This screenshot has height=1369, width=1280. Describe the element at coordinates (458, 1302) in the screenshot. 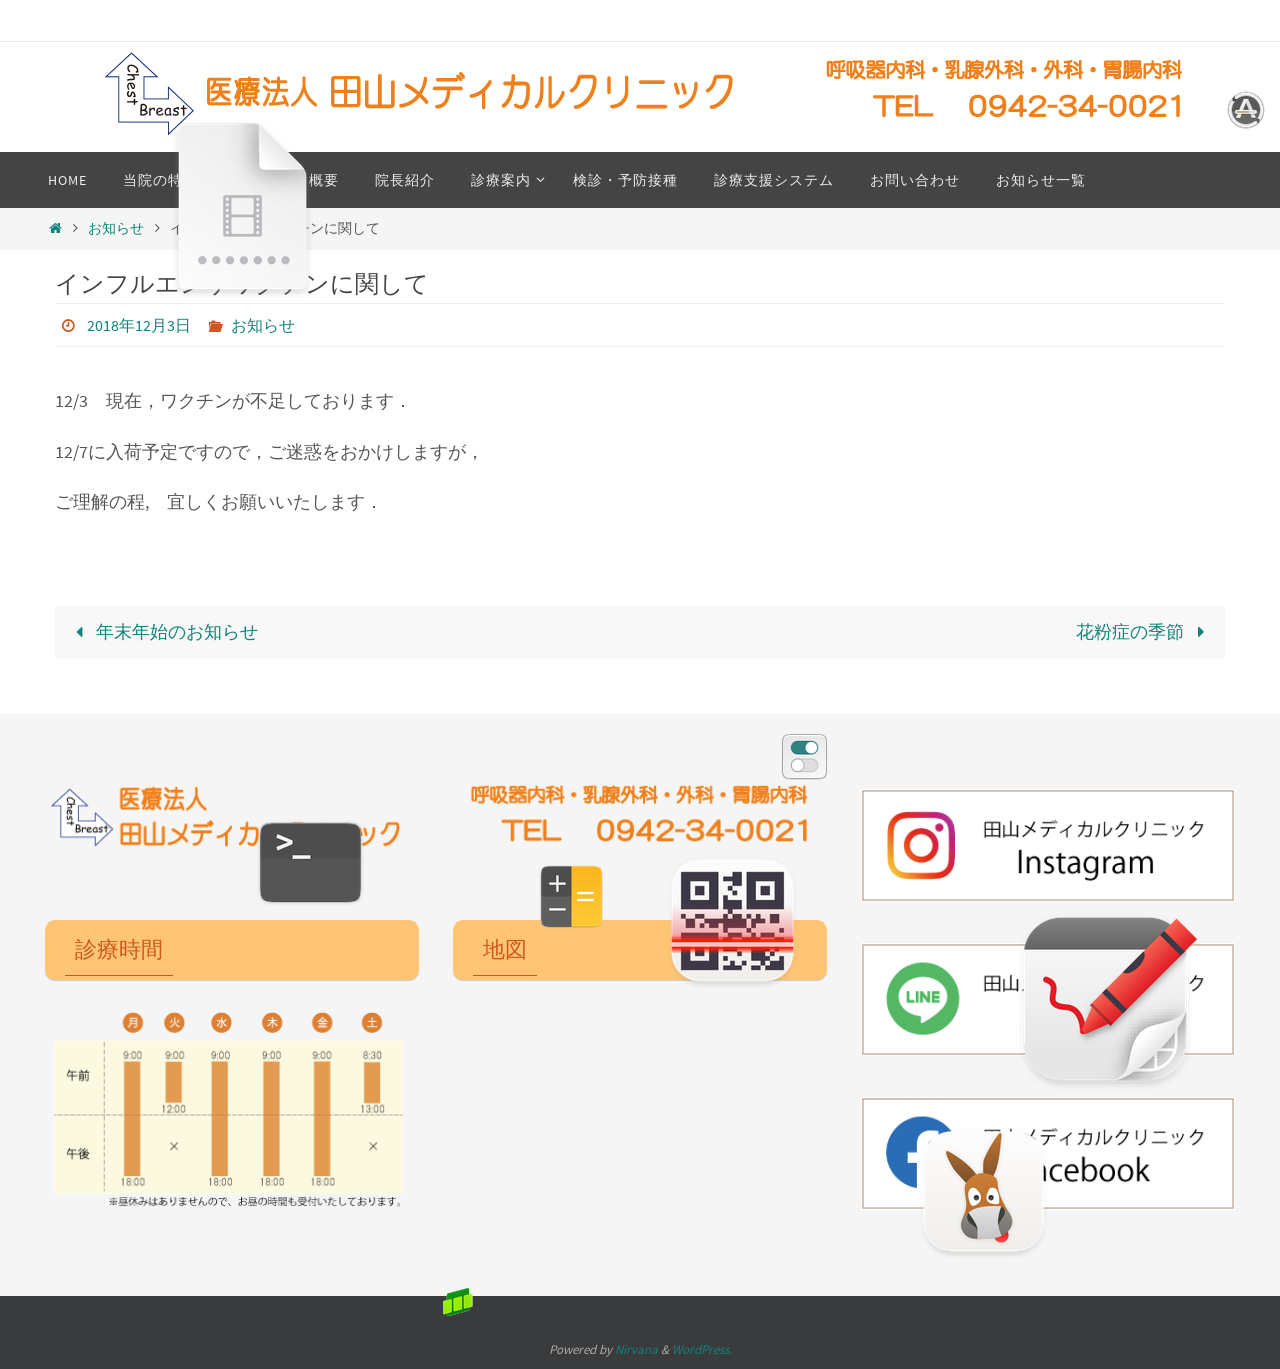

I see `open xbox game bar` at that location.